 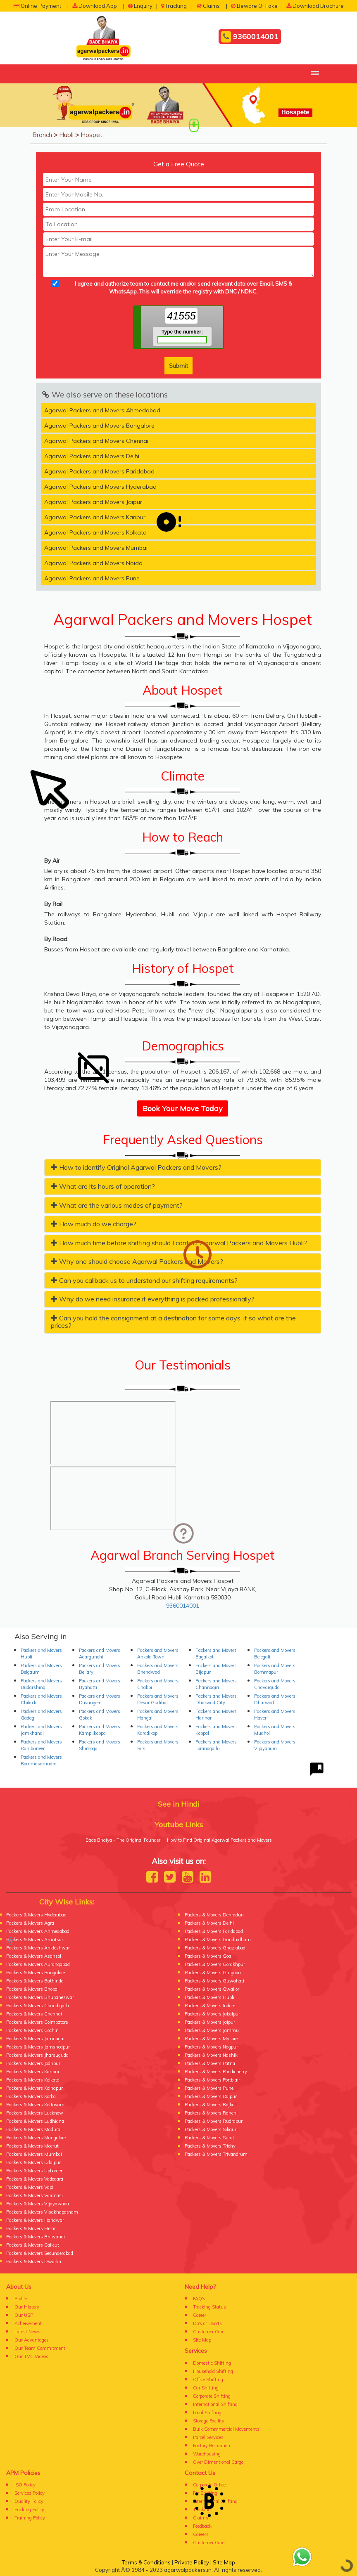 What do you see at coordinates (194, 125) in the screenshot?
I see `middle mouse button click action` at bounding box center [194, 125].